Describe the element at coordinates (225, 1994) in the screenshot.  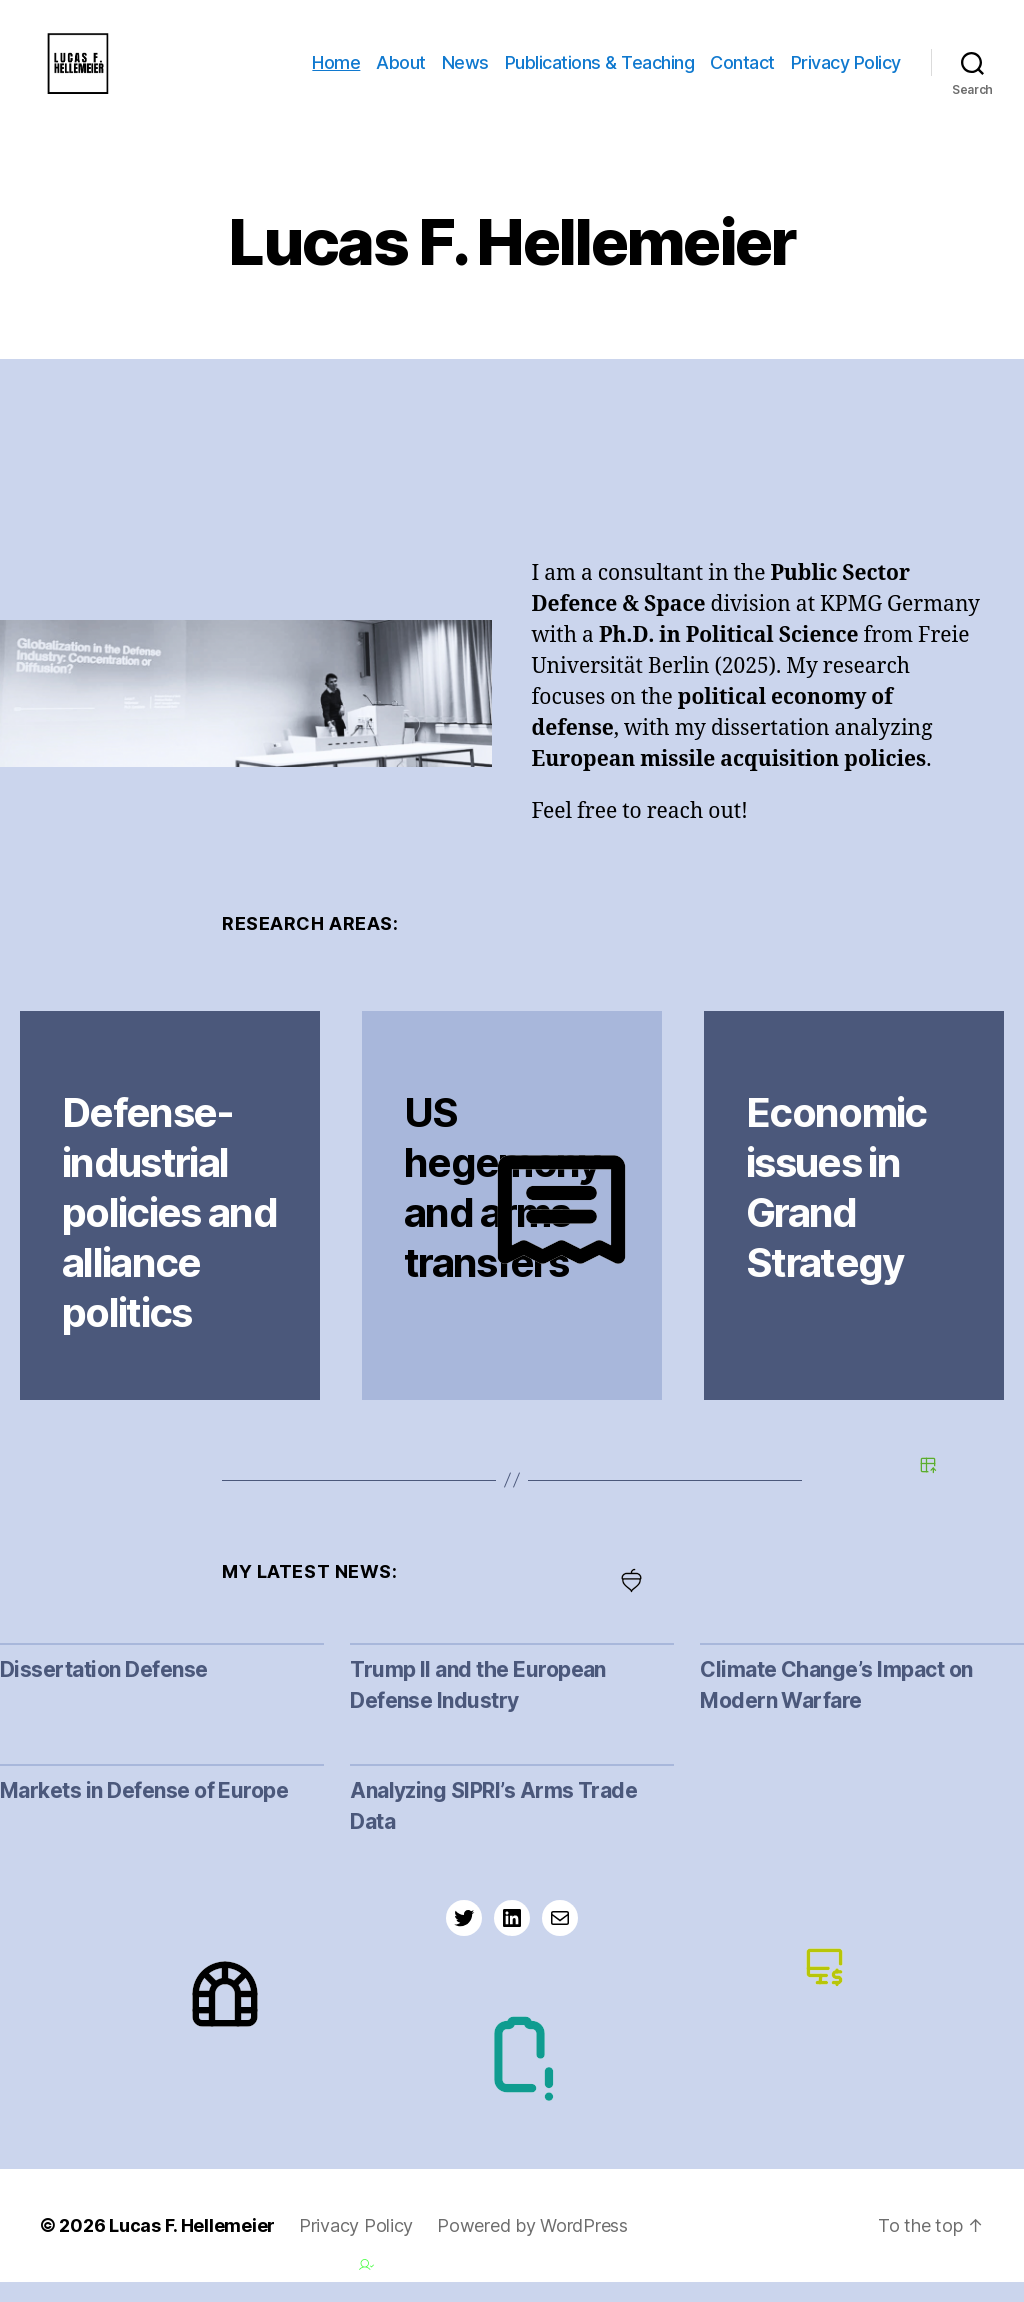
I see `access tunnel or underground passage information` at that location.